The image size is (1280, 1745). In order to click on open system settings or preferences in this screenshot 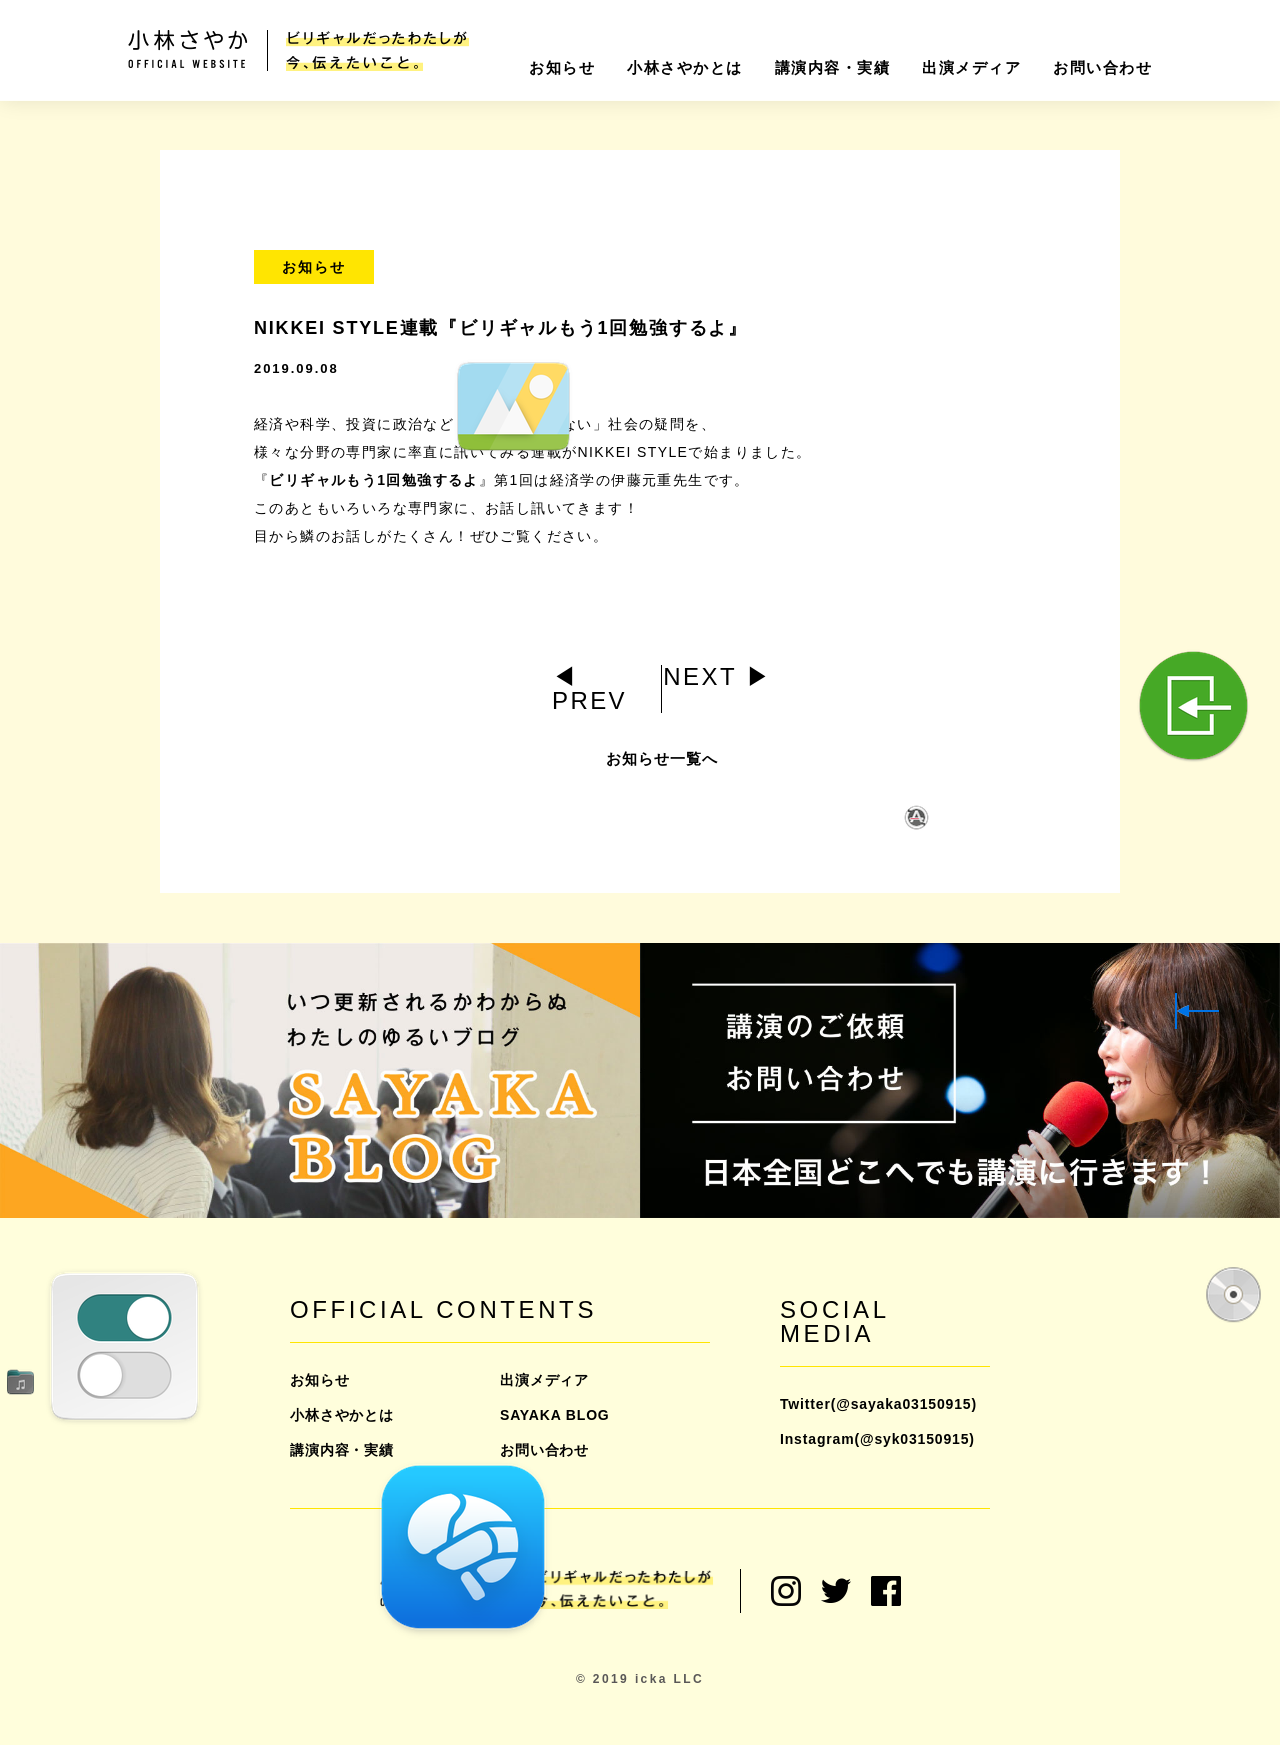, I will do `click(124, 1346)`.